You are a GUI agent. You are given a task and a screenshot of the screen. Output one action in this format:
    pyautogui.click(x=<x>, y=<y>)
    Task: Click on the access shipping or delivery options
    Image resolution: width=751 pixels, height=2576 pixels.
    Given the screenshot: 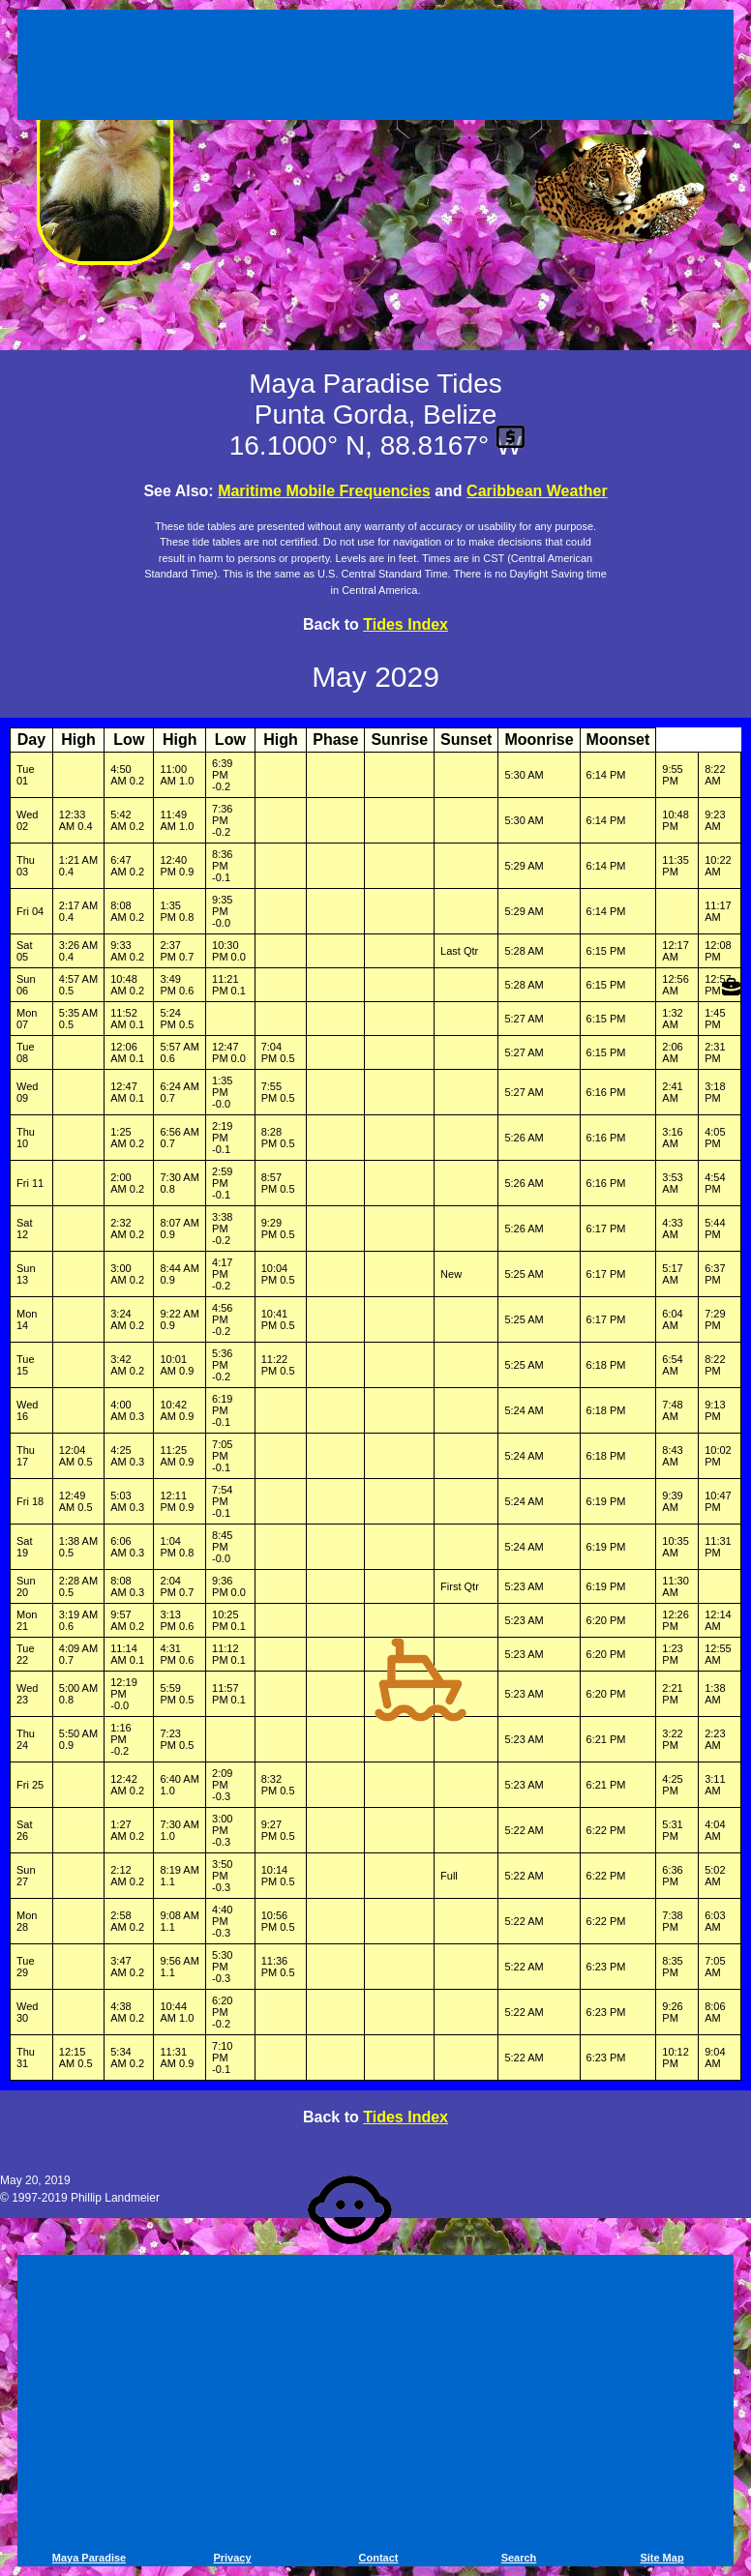 What is the action you would take?
    pyautogui.click(x=420, y=1679)
    